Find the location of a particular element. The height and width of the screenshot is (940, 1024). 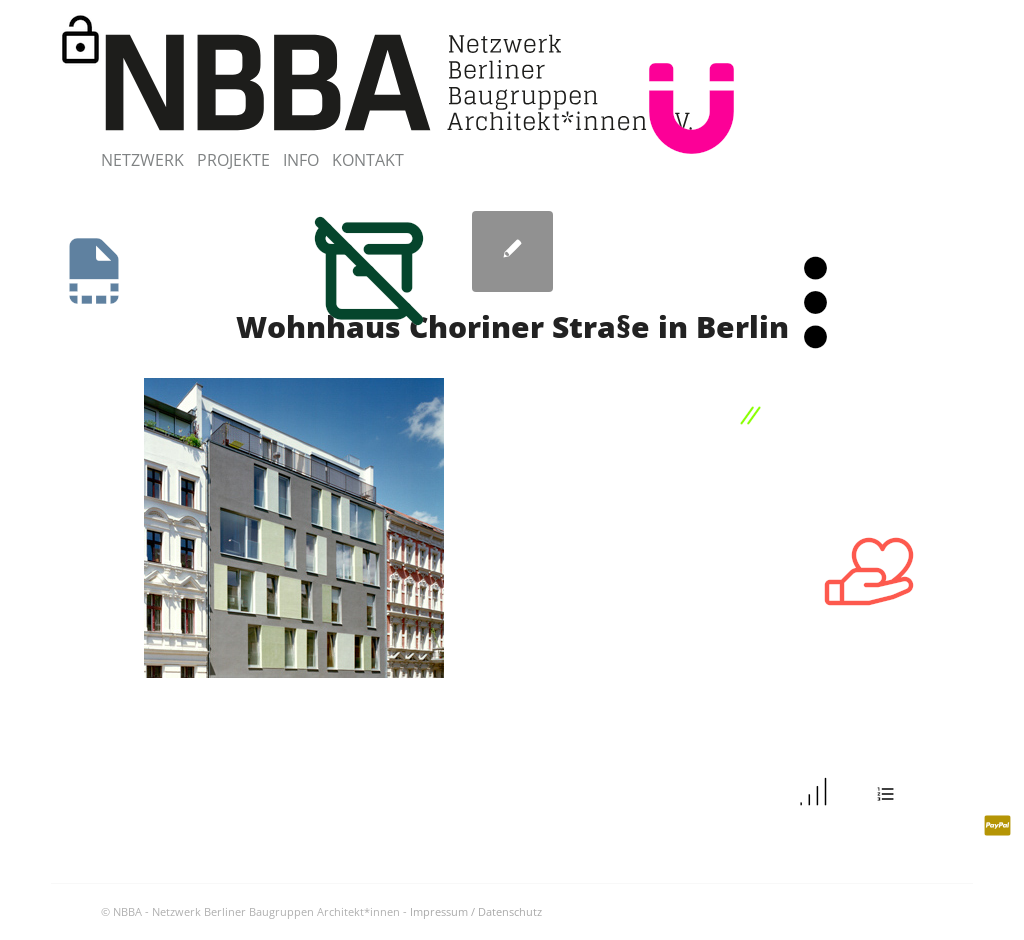

create a numbered list is located at coordinates (886, 794).